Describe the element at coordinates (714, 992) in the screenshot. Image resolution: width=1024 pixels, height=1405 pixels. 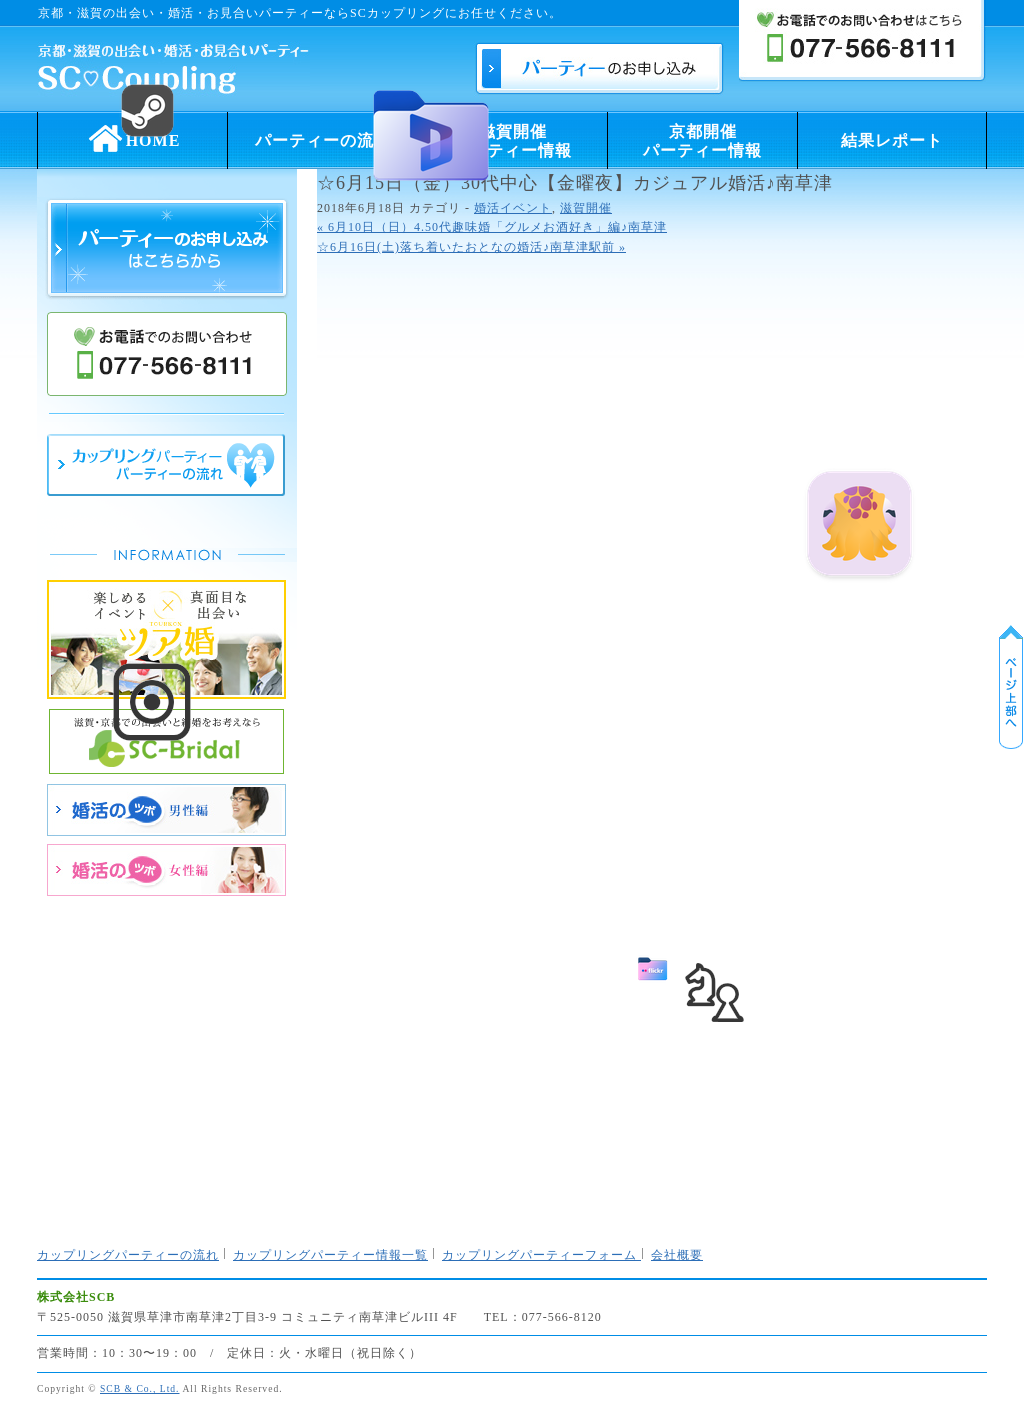
I see `open chess game application` at that location.